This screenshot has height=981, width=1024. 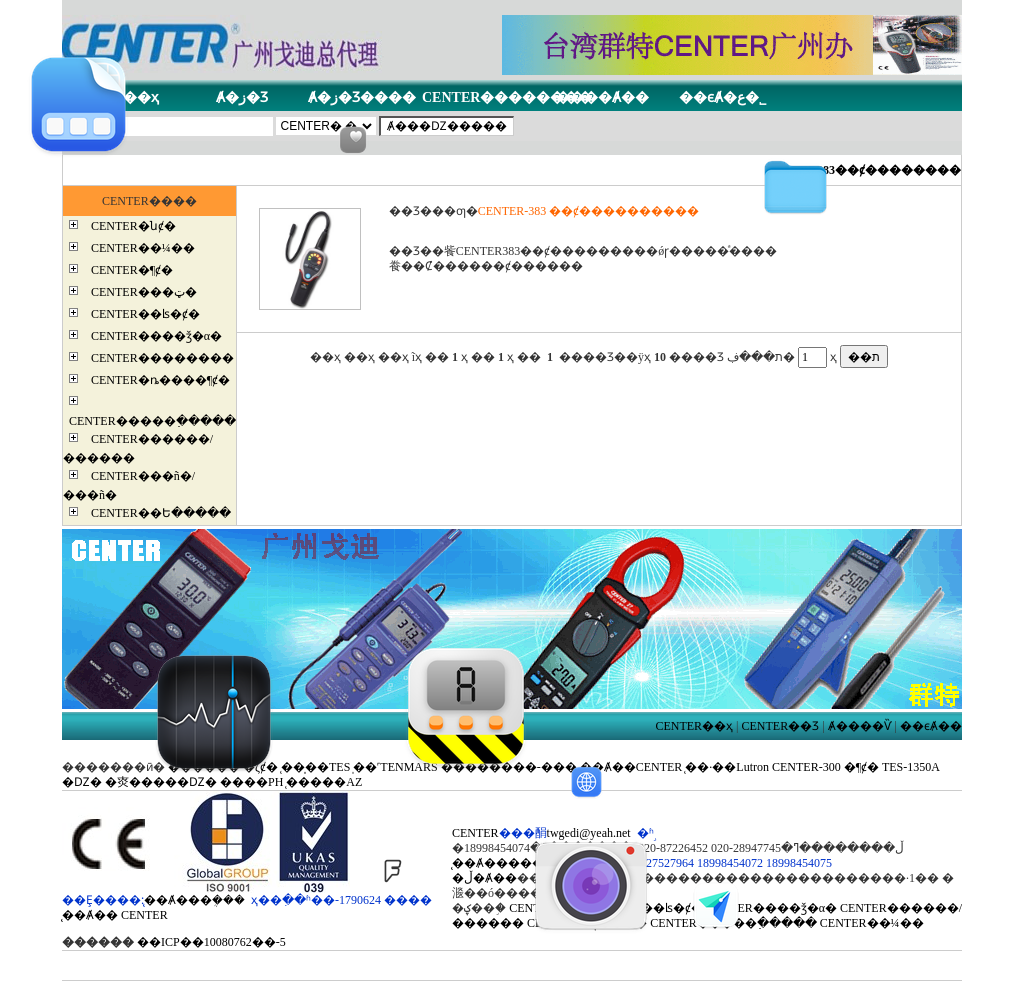 I want to click on open the Health app, so click(x=353, y=140).